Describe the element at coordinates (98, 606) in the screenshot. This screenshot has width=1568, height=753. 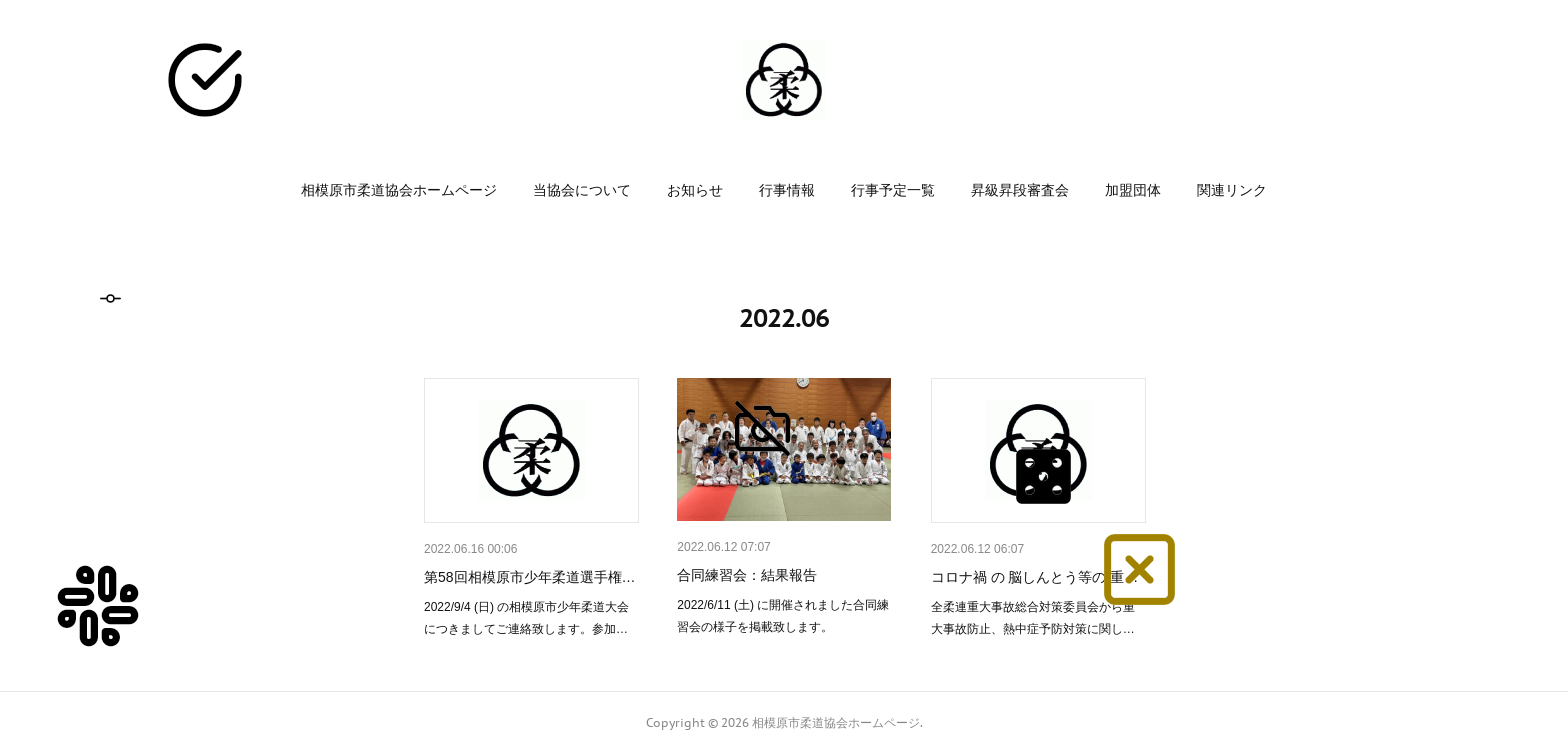
I see `open Slack messaging app` at that location.